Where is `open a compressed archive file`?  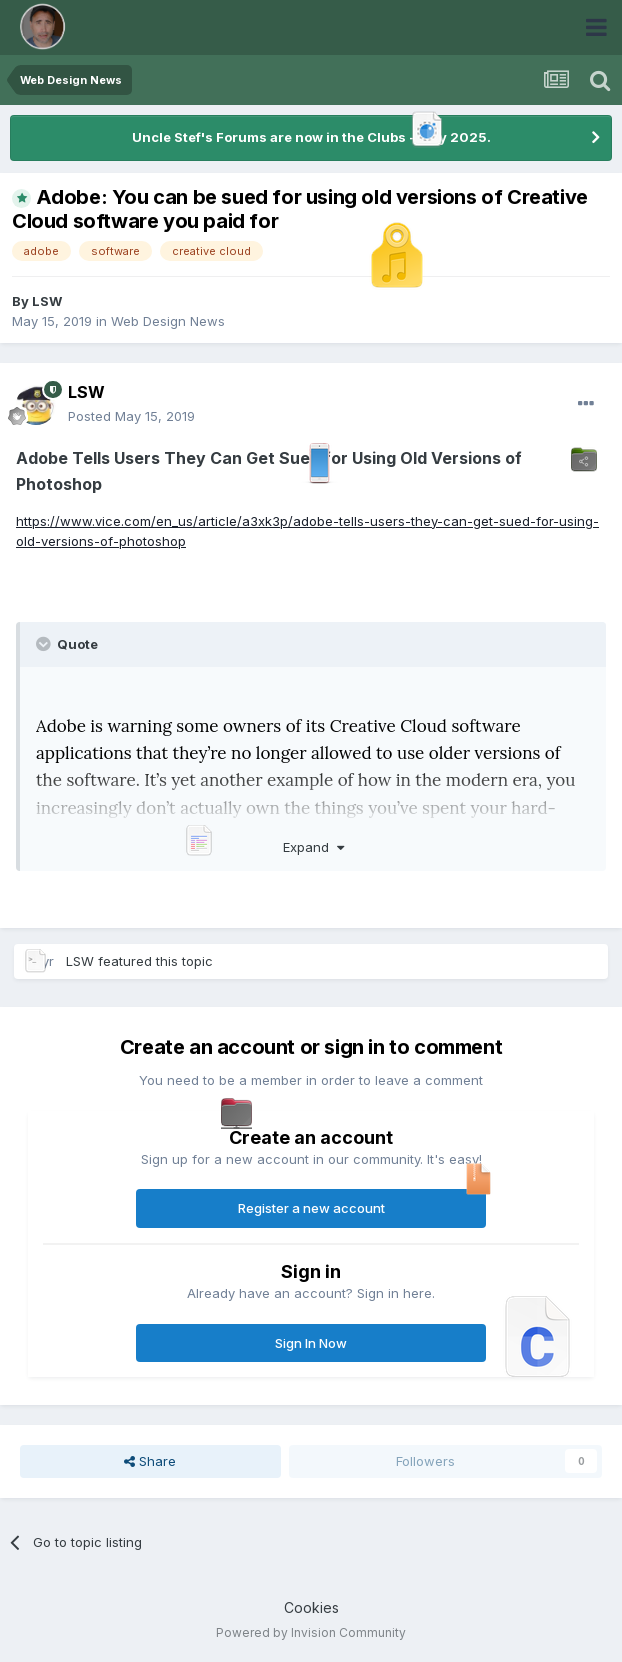
open a compressed archive file is located at coordinates (478, 1179).